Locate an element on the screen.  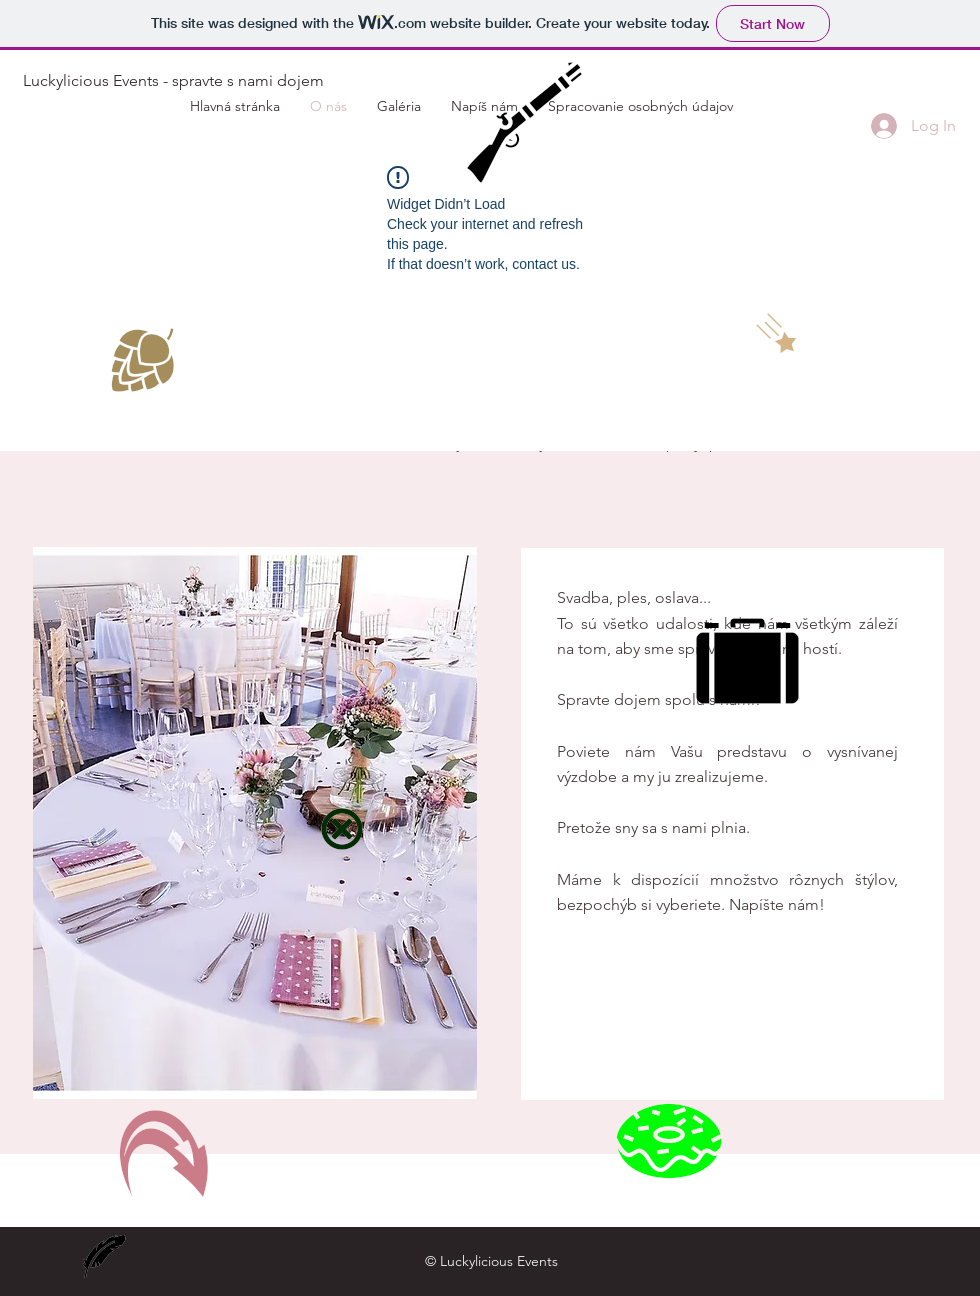
indicates a shooting star event or animation is located at coordinates (776, 333).